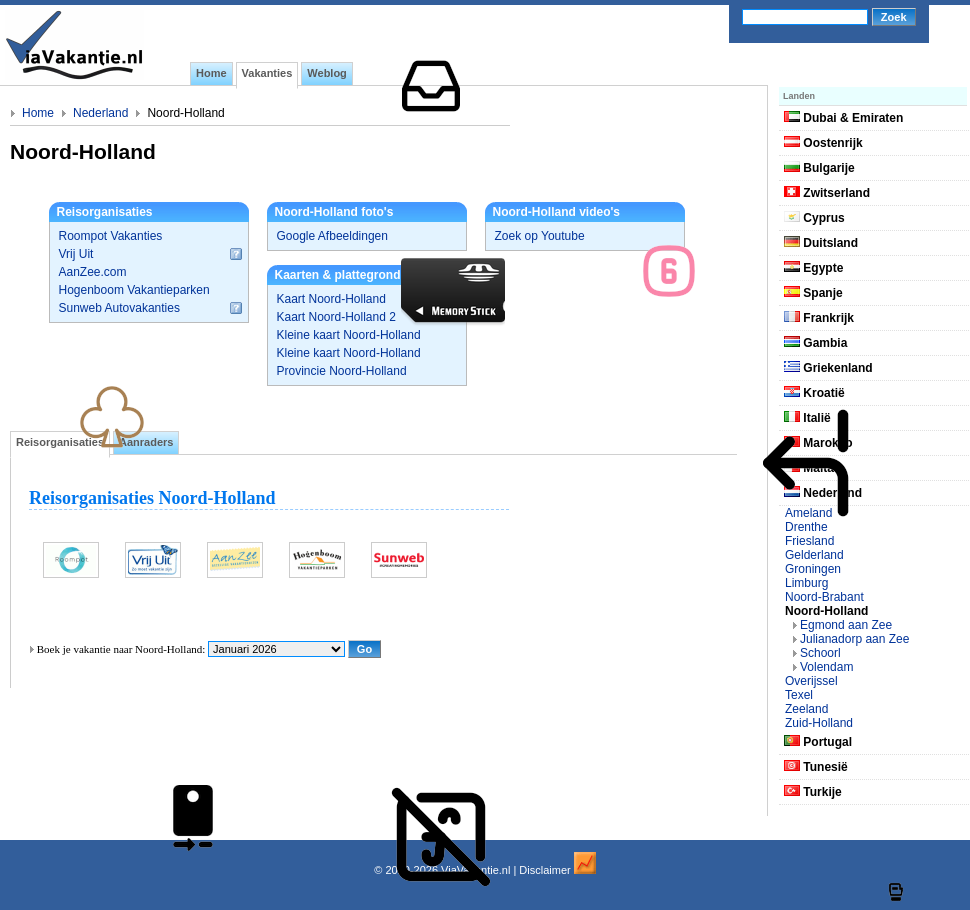  What do you see at coordinates (193, 819) in the screenshot?
I see `switch to rear camera` at bounding box center [193, 819].